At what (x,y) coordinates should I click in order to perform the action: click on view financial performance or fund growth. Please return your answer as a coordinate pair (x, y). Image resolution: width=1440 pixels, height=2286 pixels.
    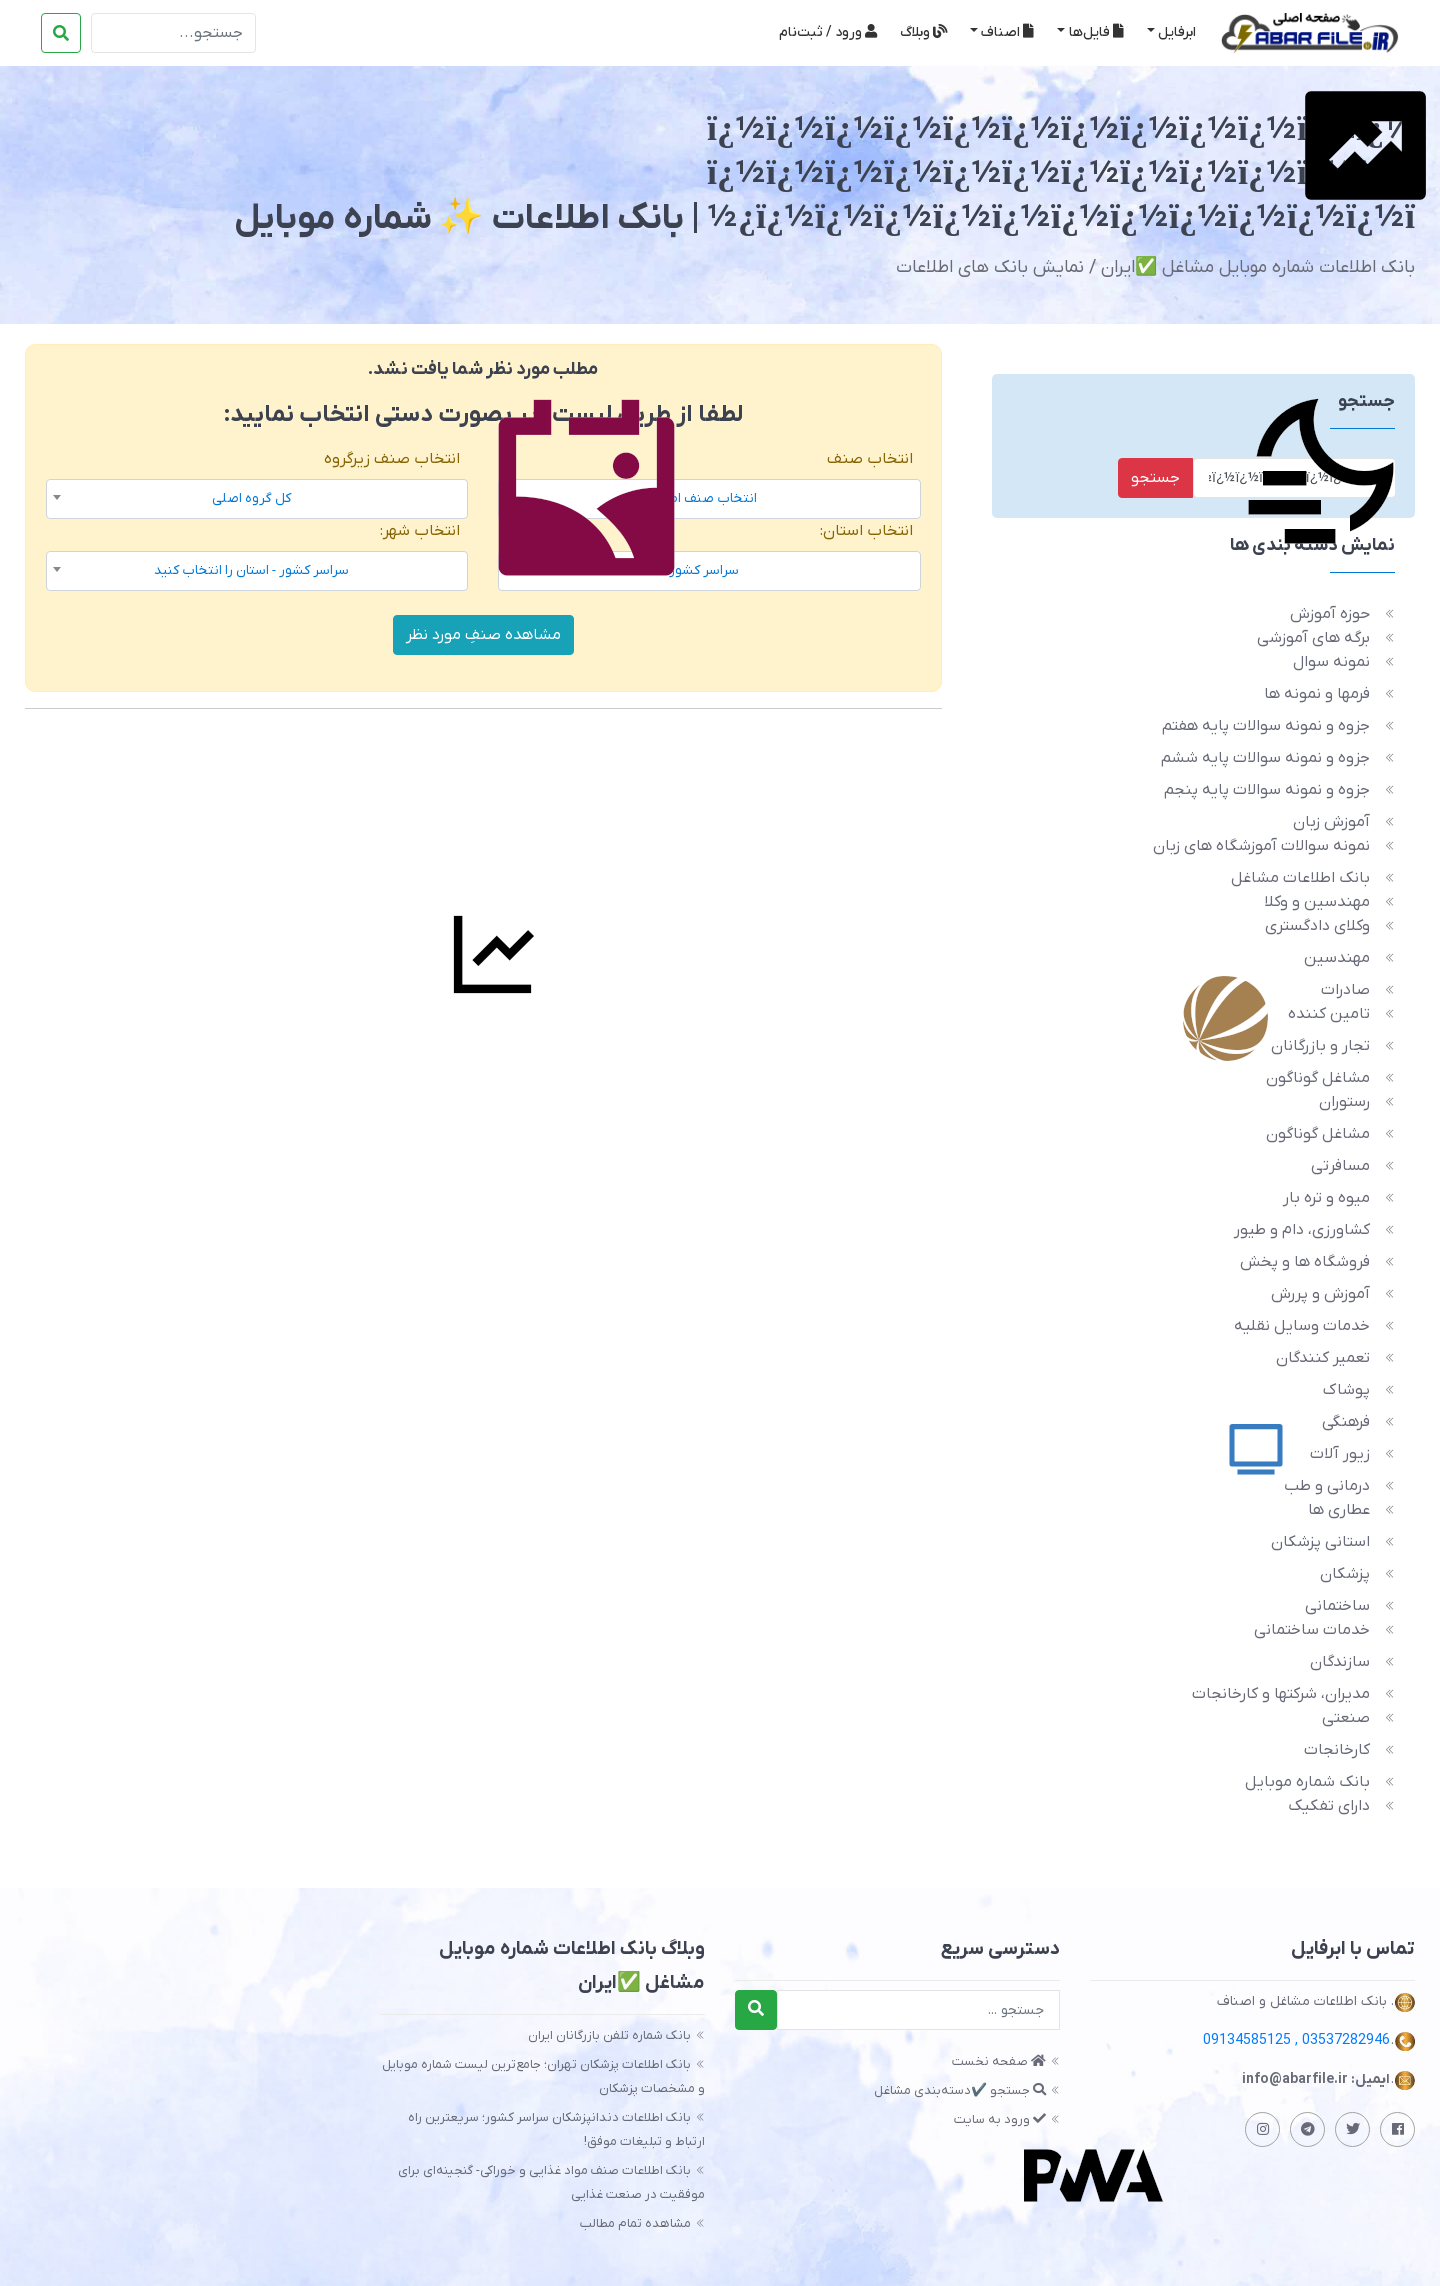
    Looking at the image, I should click on (1365, 145).